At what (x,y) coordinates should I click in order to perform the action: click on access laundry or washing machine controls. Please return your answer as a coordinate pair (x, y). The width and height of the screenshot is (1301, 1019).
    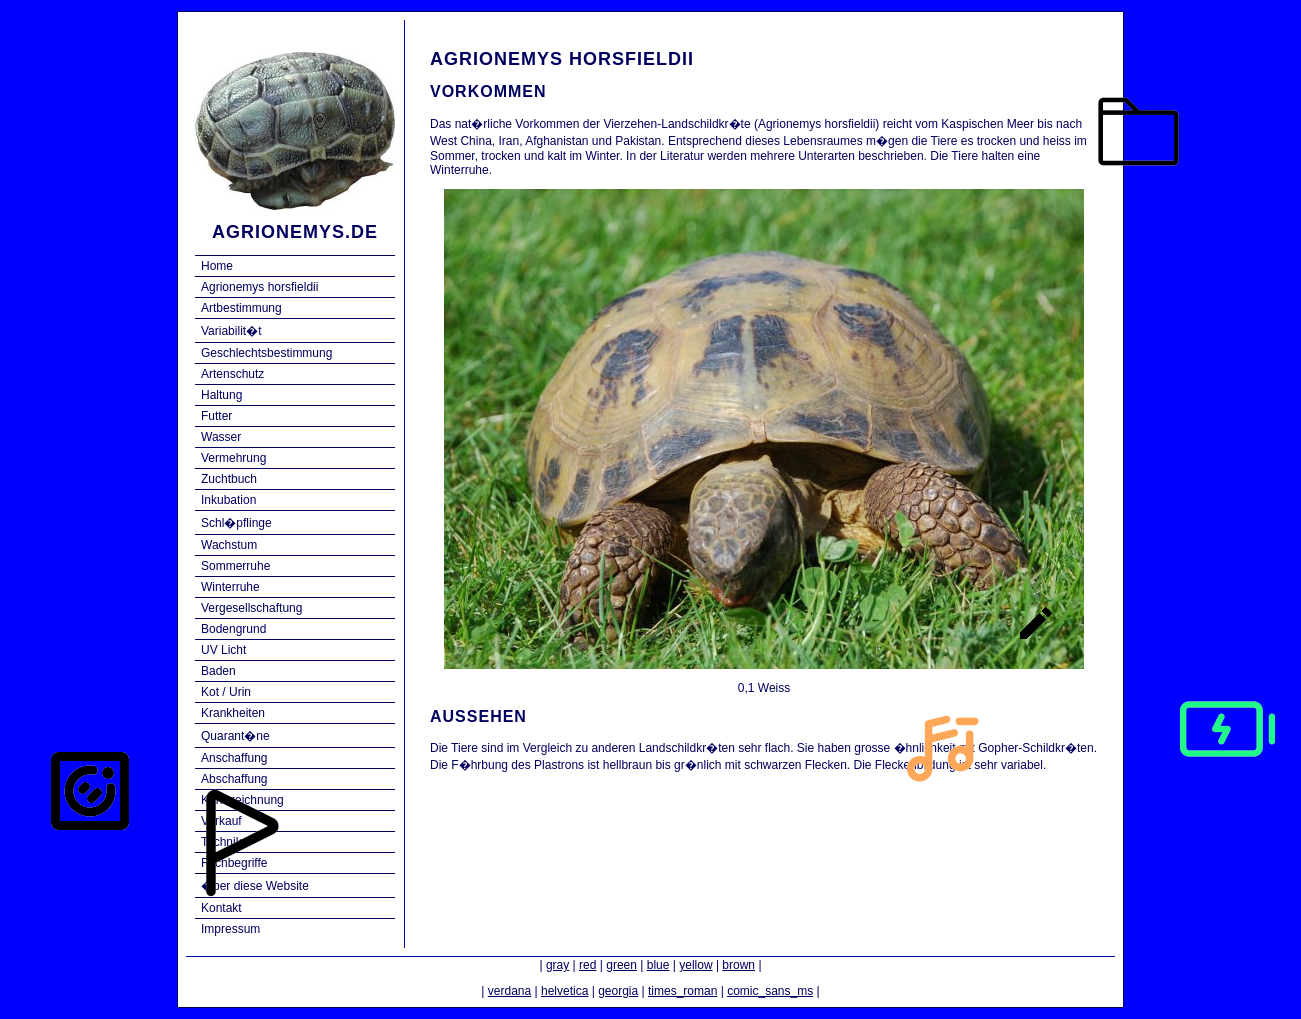
    Looking at the image, I should click on (90, 791).